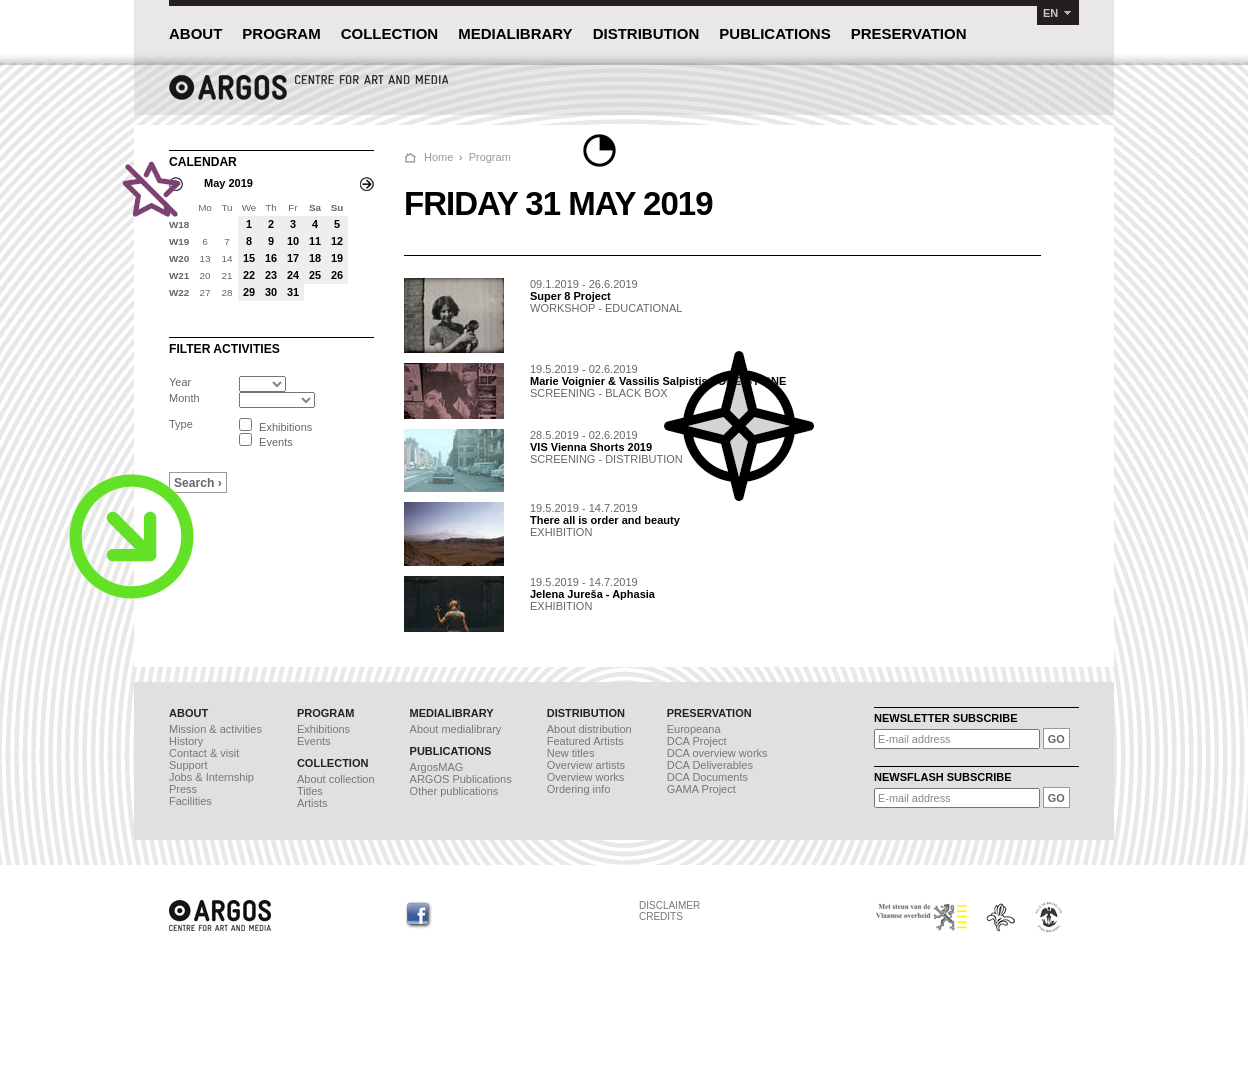  Describe the element at coordinates (599, 150) in the screenshot. I see `indicates 25% progress or completion` at that location.